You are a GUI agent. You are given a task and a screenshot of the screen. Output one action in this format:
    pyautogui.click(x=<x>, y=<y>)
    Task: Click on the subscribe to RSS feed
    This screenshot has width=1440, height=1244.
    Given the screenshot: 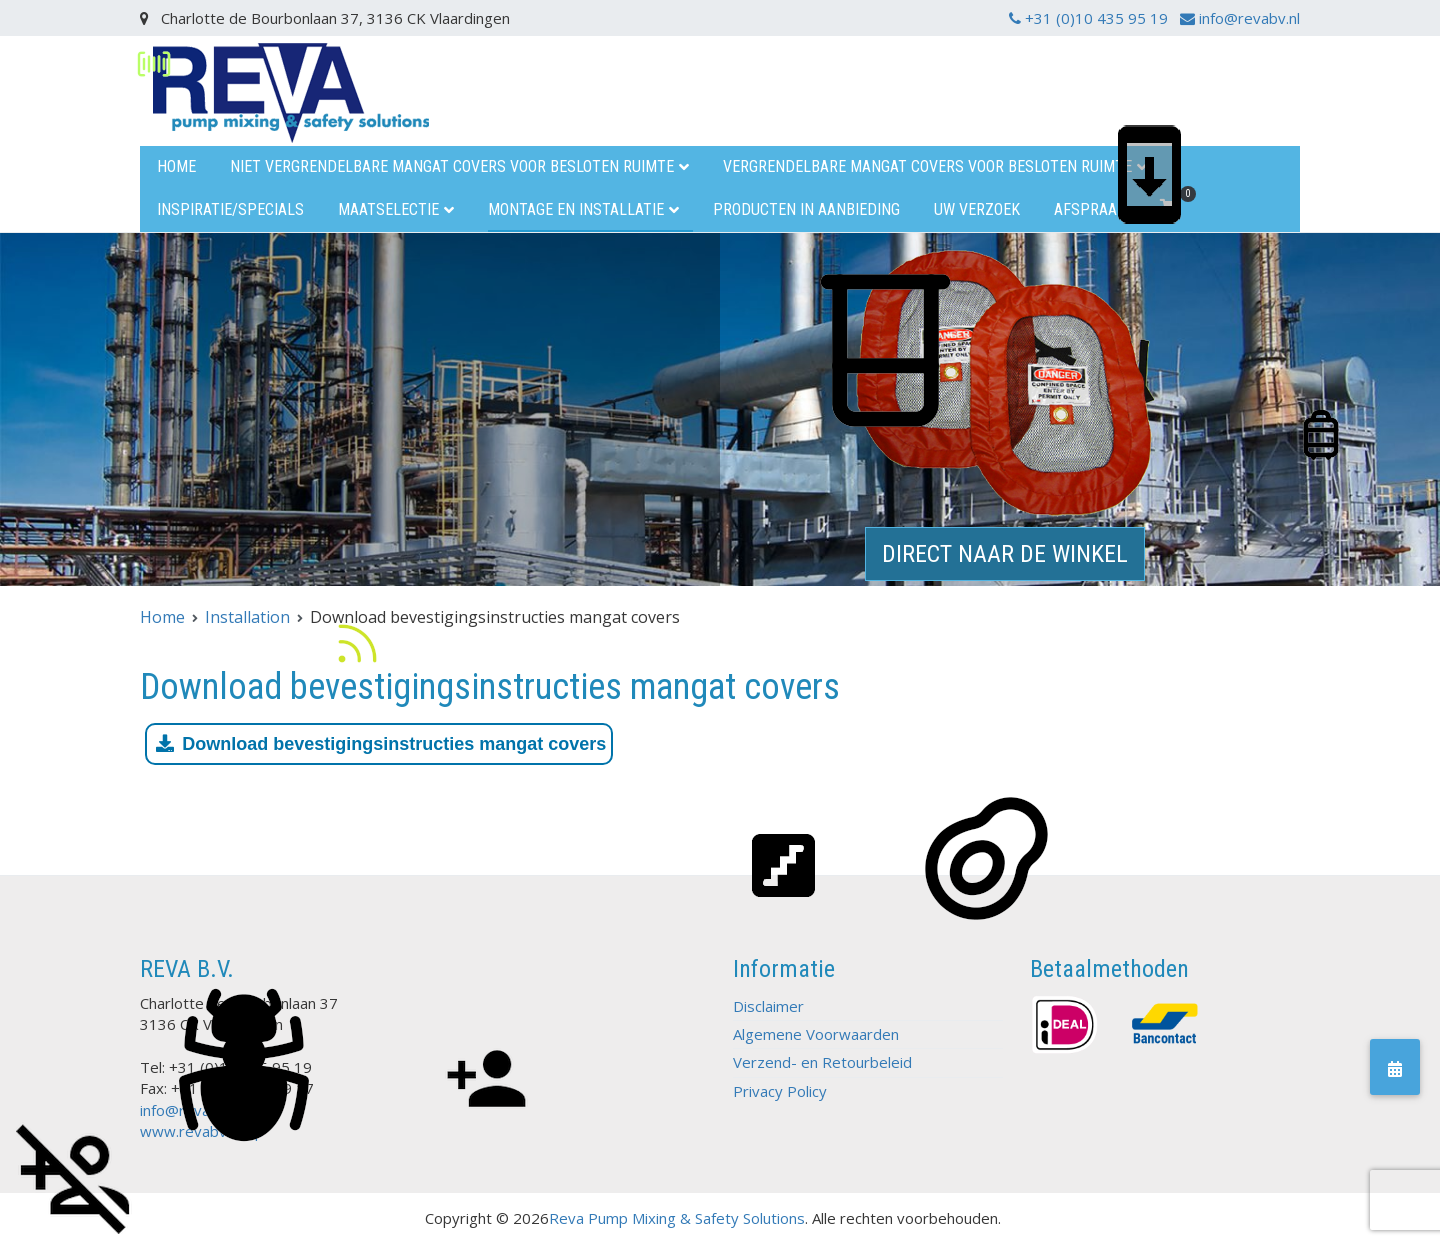 What is the action you would take?
    pyautogui.click(x=357, y=643)
    